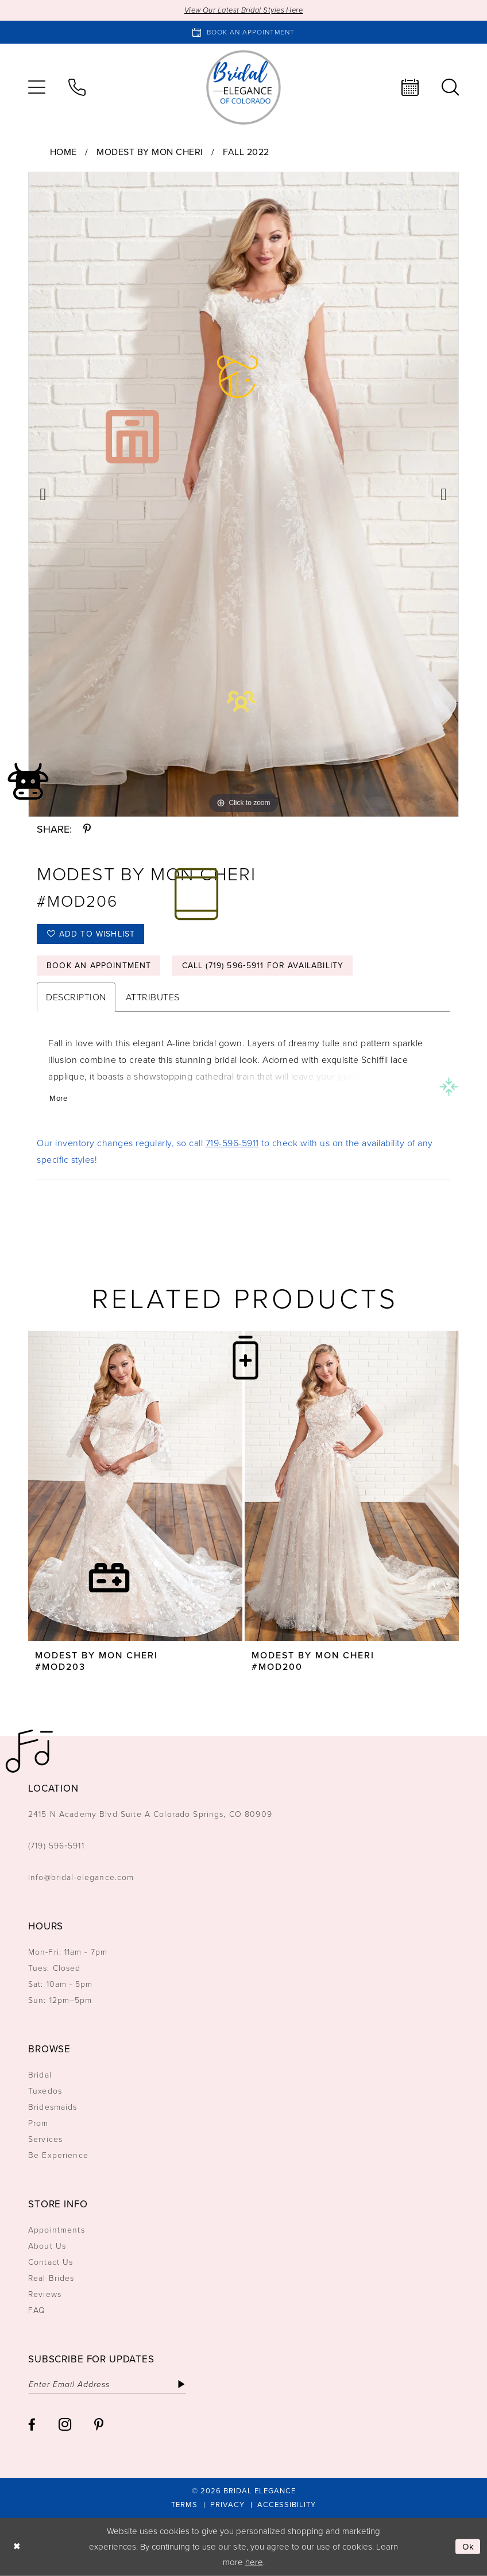 The width and height of the screenshot is (487, 2576). I want to click on check vehicle battery status, so click(109, 1579).